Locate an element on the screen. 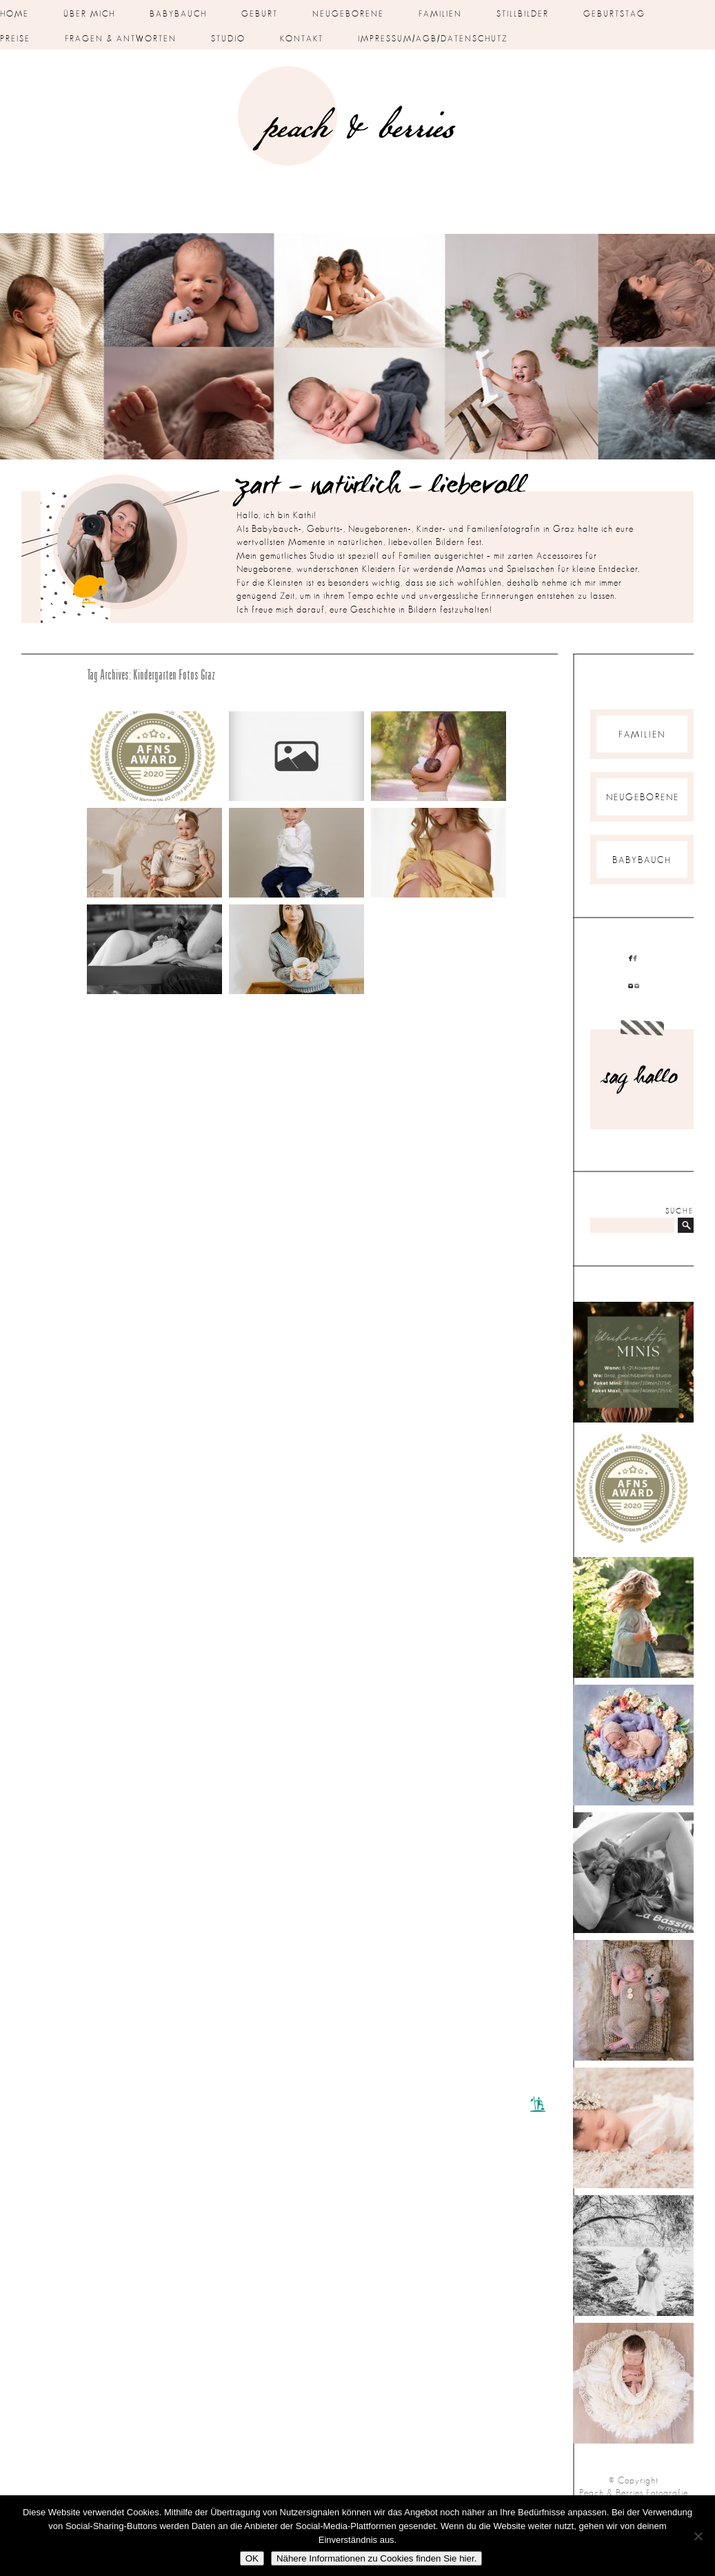 This screenshot has height=2576, width=715. indicates conquest or victory achievement is located at coordinates (538, 2104).